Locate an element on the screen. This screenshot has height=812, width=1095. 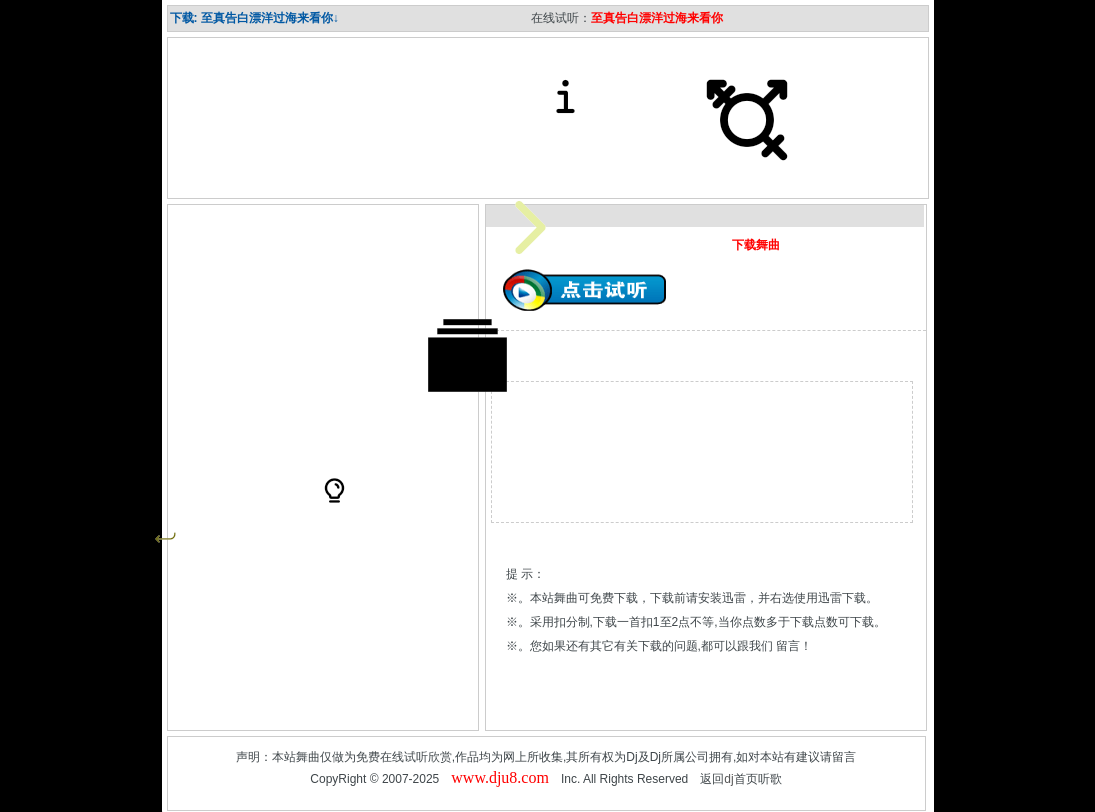
indicates transgender identity option is located at coordinates (747, 120).